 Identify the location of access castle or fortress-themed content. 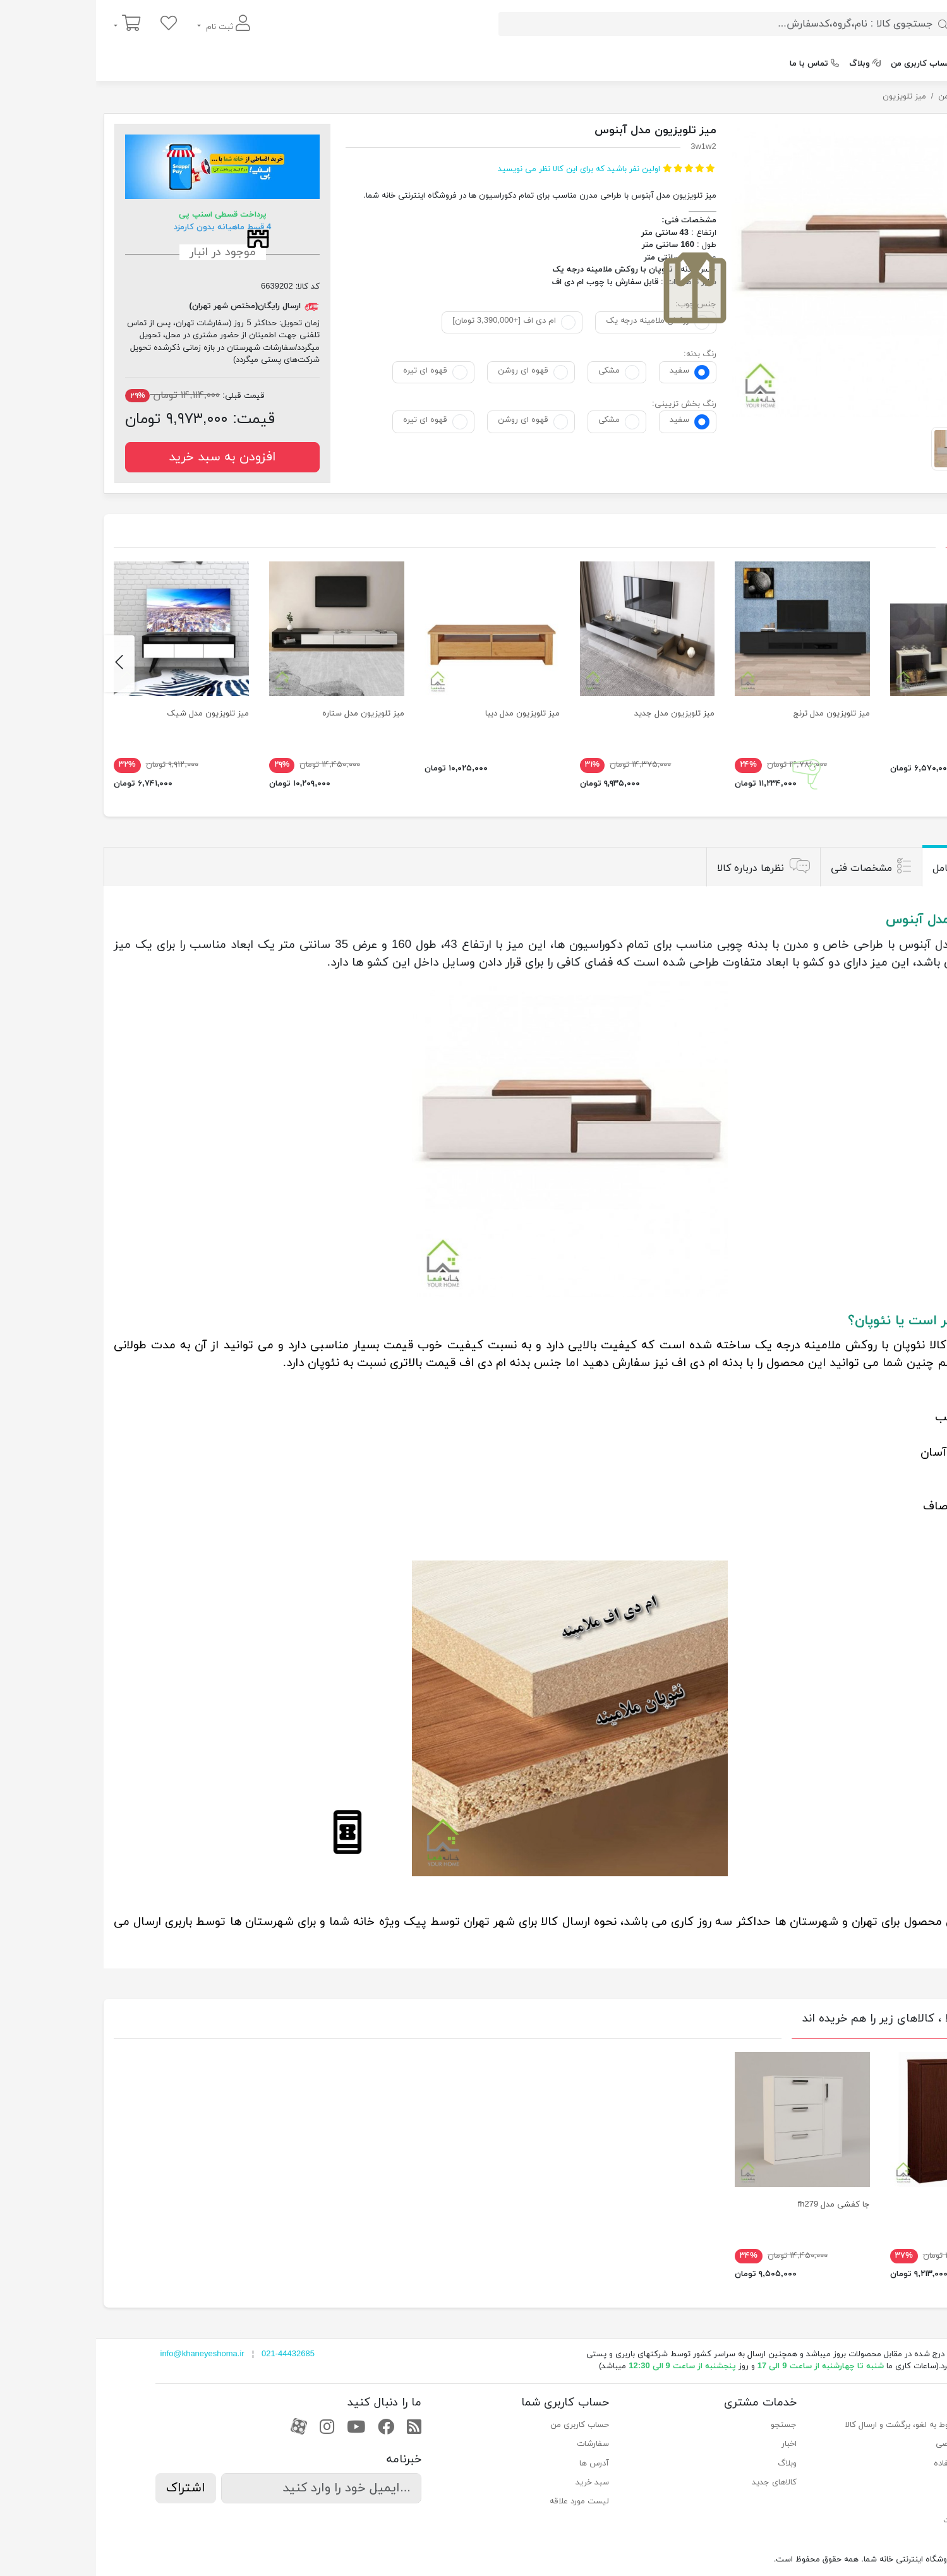
(258, 238).